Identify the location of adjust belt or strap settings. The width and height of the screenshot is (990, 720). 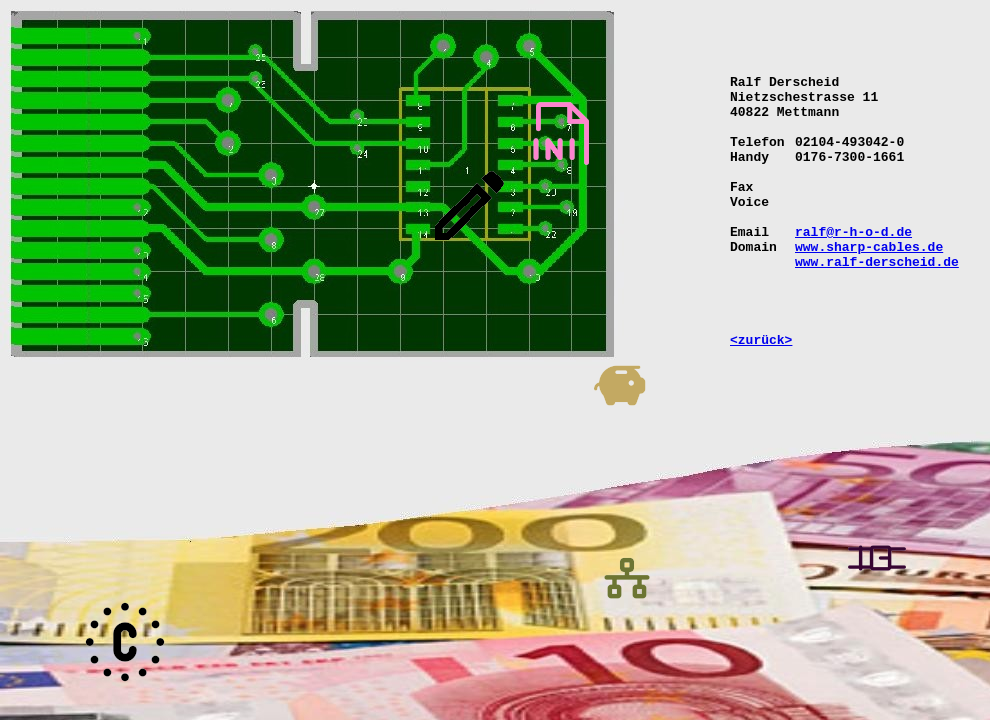
(877, 558).